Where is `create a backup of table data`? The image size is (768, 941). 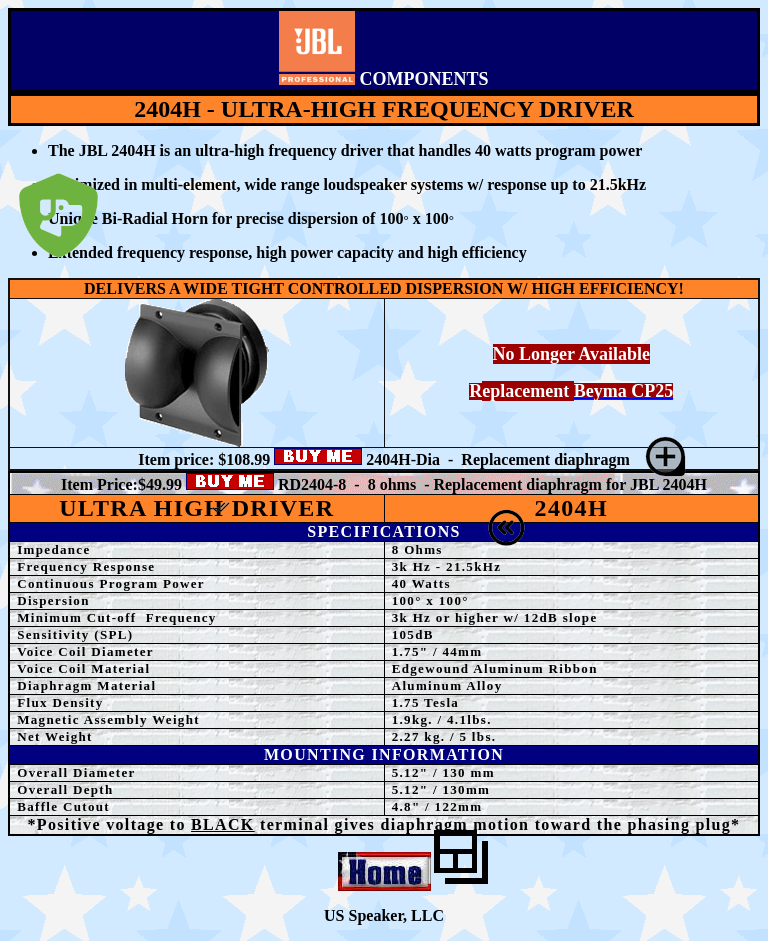
create a backup of table data is located at coordinates (461, 857).